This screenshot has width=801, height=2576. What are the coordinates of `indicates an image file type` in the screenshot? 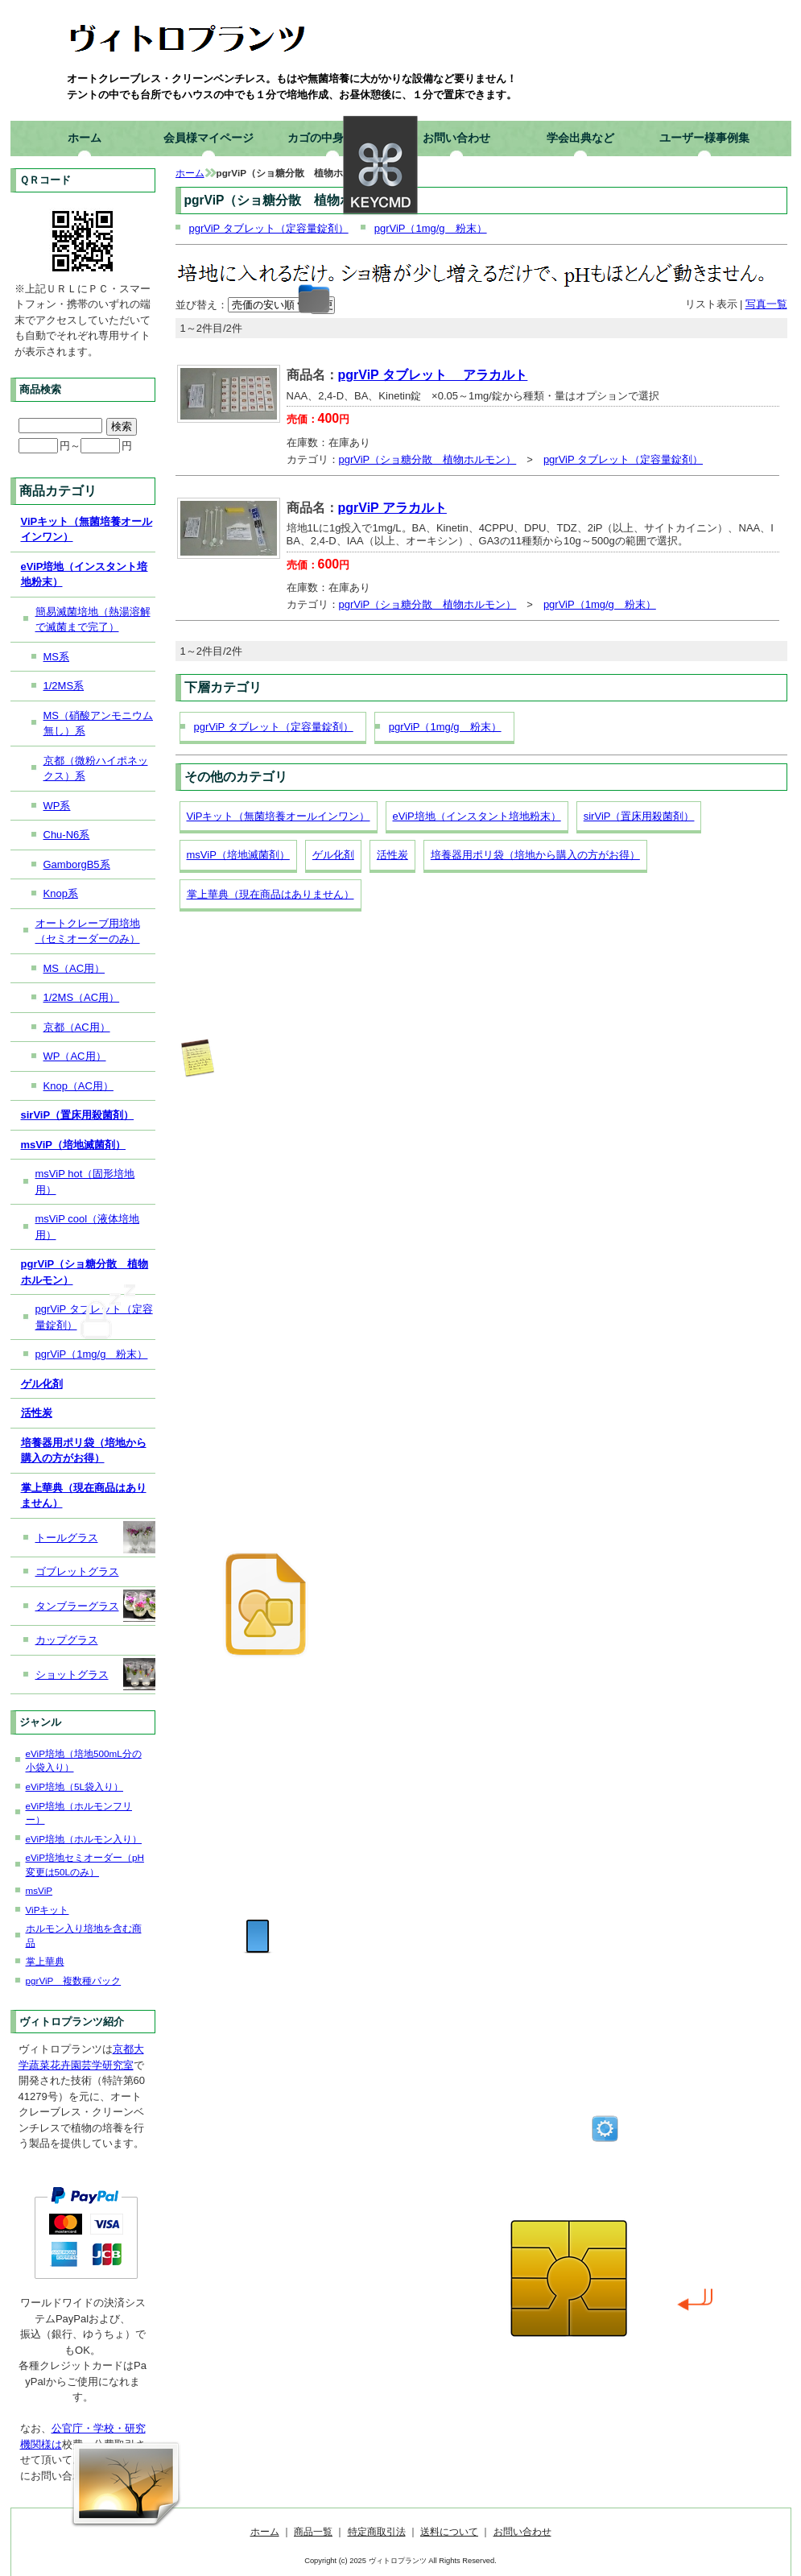 It's located at (126, 2486).